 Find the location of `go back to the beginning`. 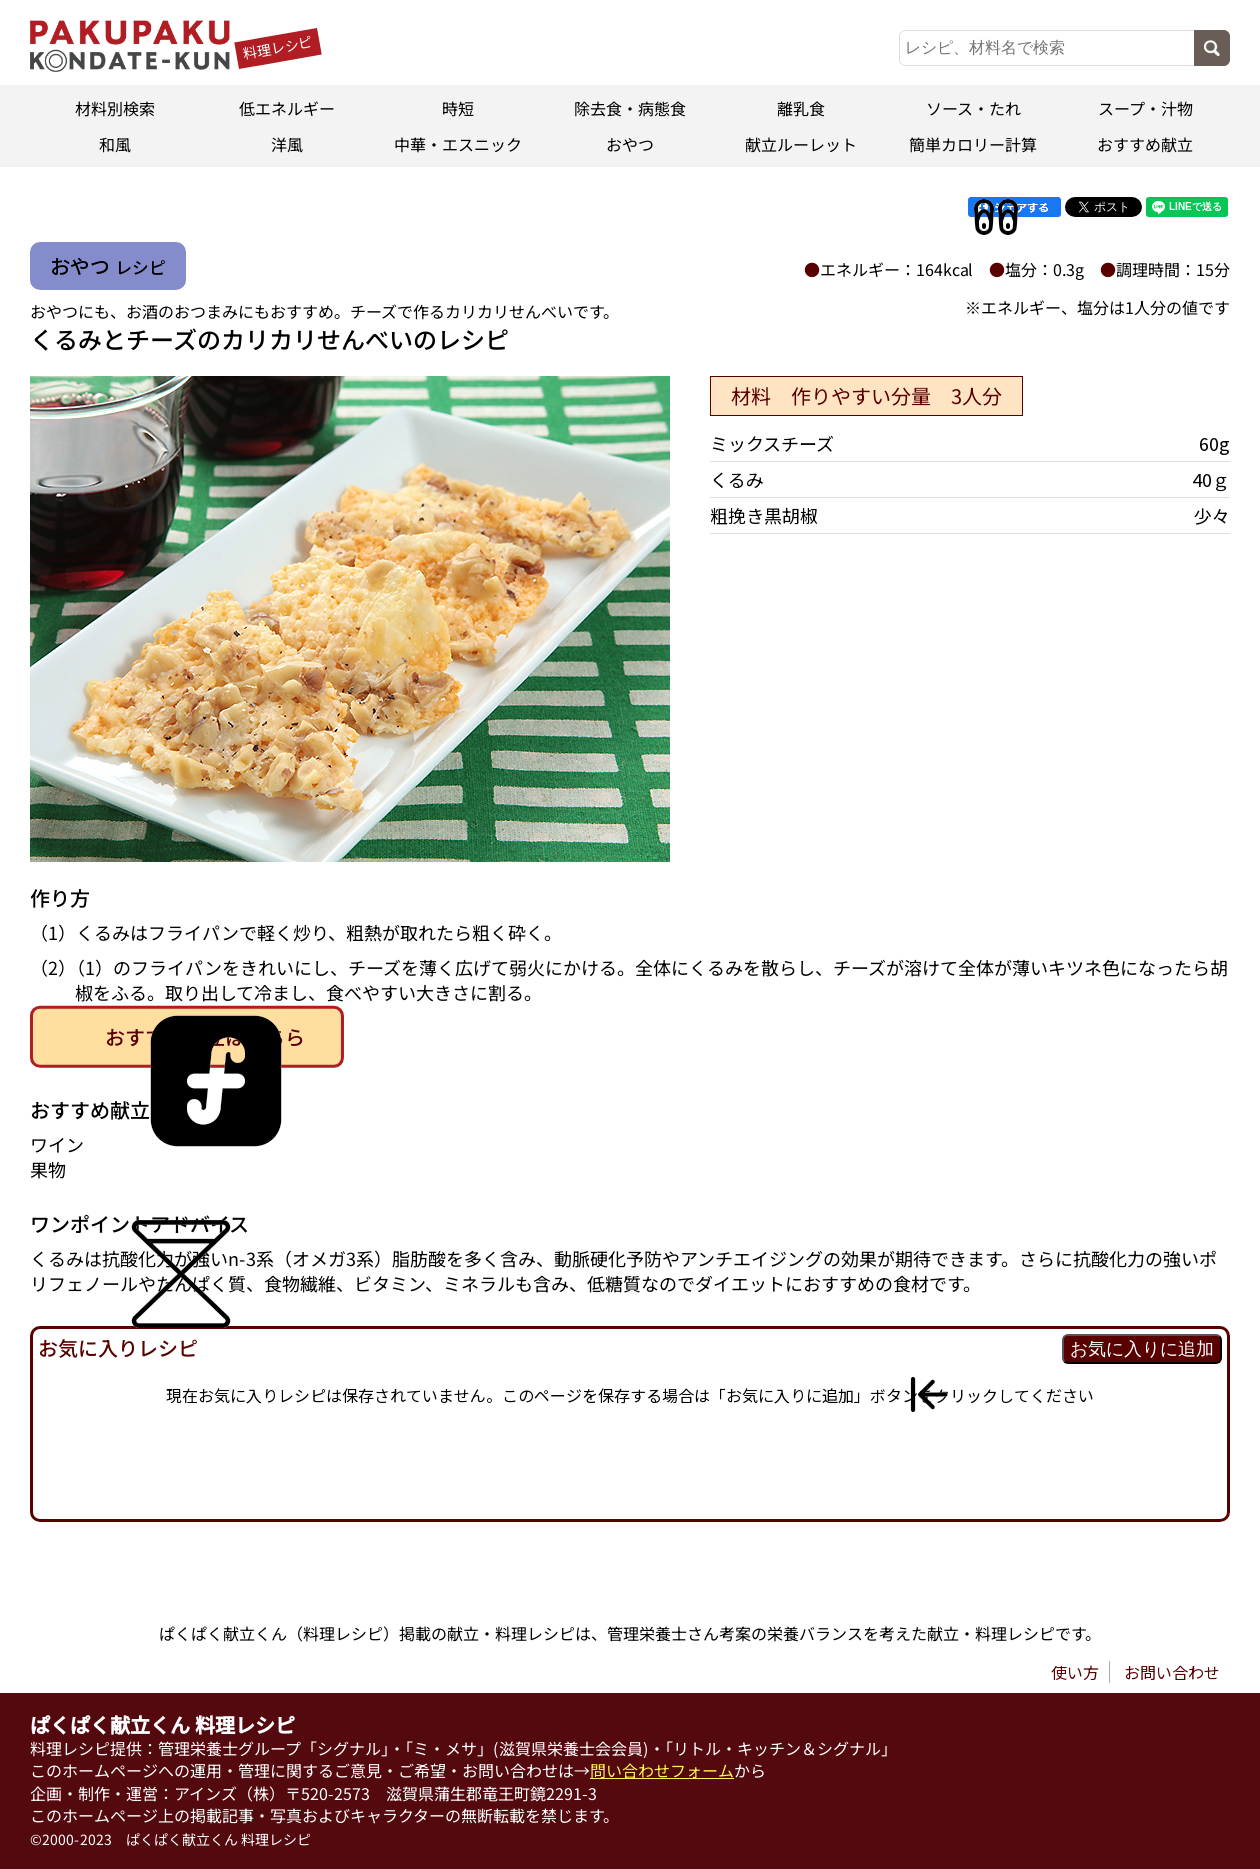

go back to the beginning is located at coordinates (928, 1394).